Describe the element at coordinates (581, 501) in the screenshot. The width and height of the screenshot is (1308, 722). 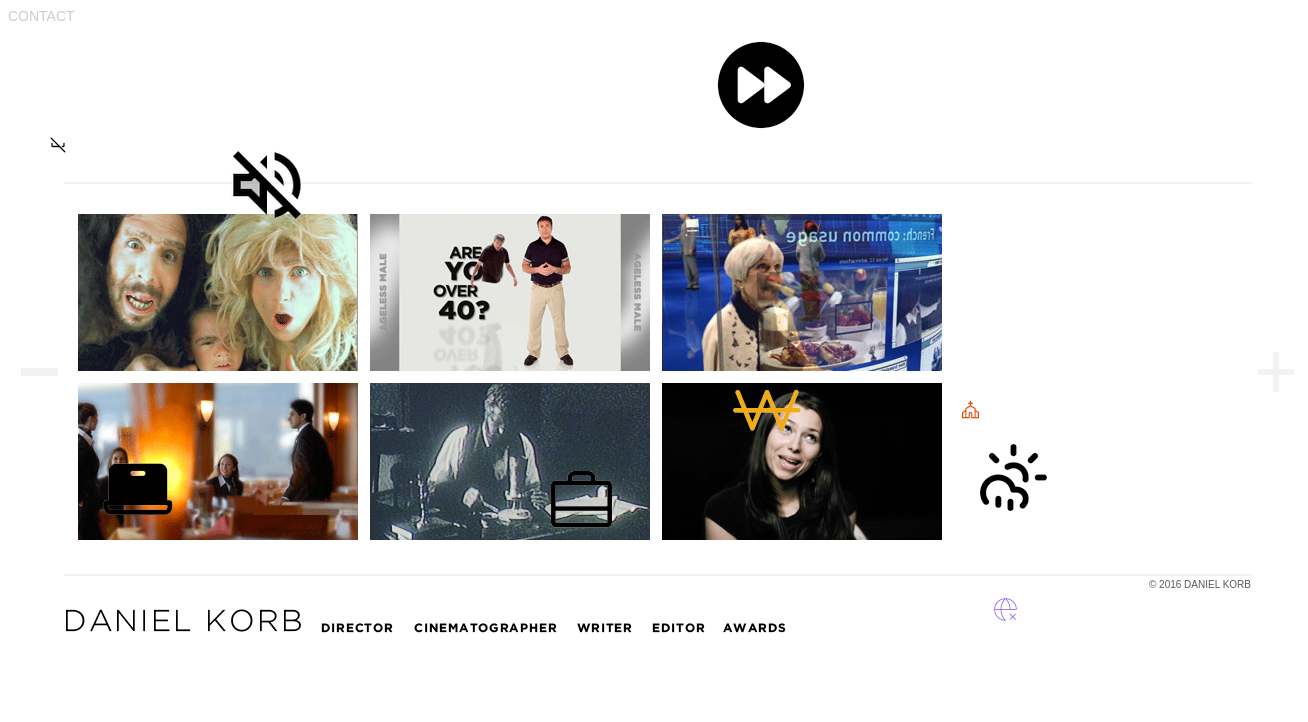
I see `access travel or trip settings` at that location.